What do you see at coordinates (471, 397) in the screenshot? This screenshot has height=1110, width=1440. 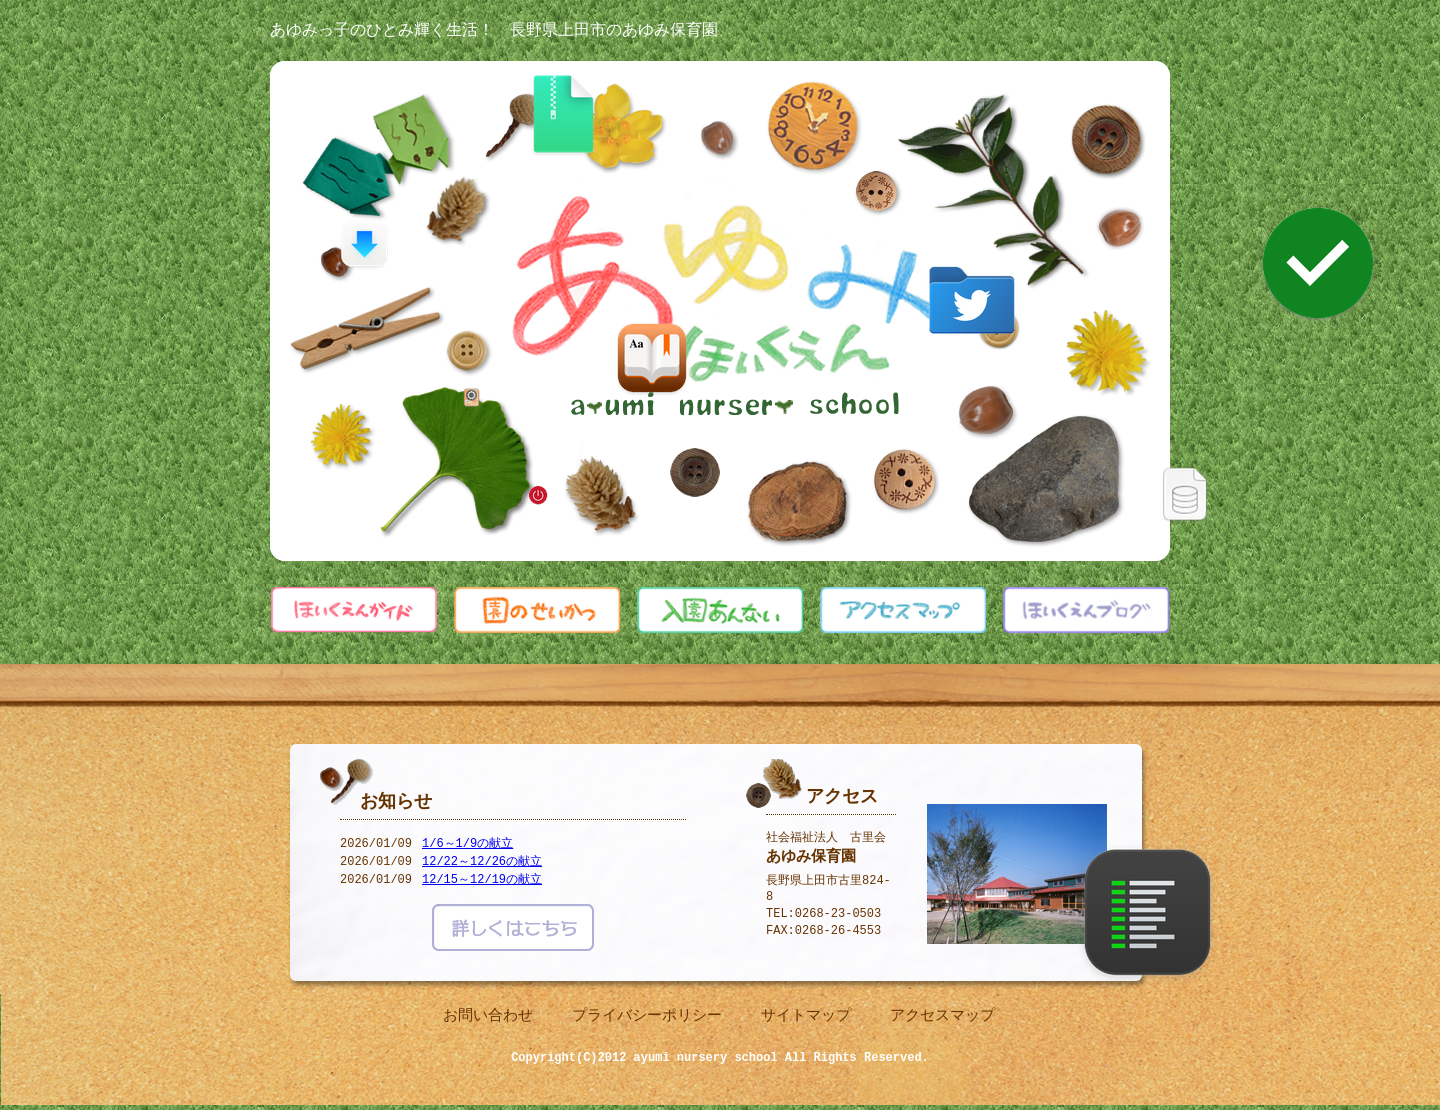 I see `indicates package manager is processing updates` at bounding box center [471, 397].